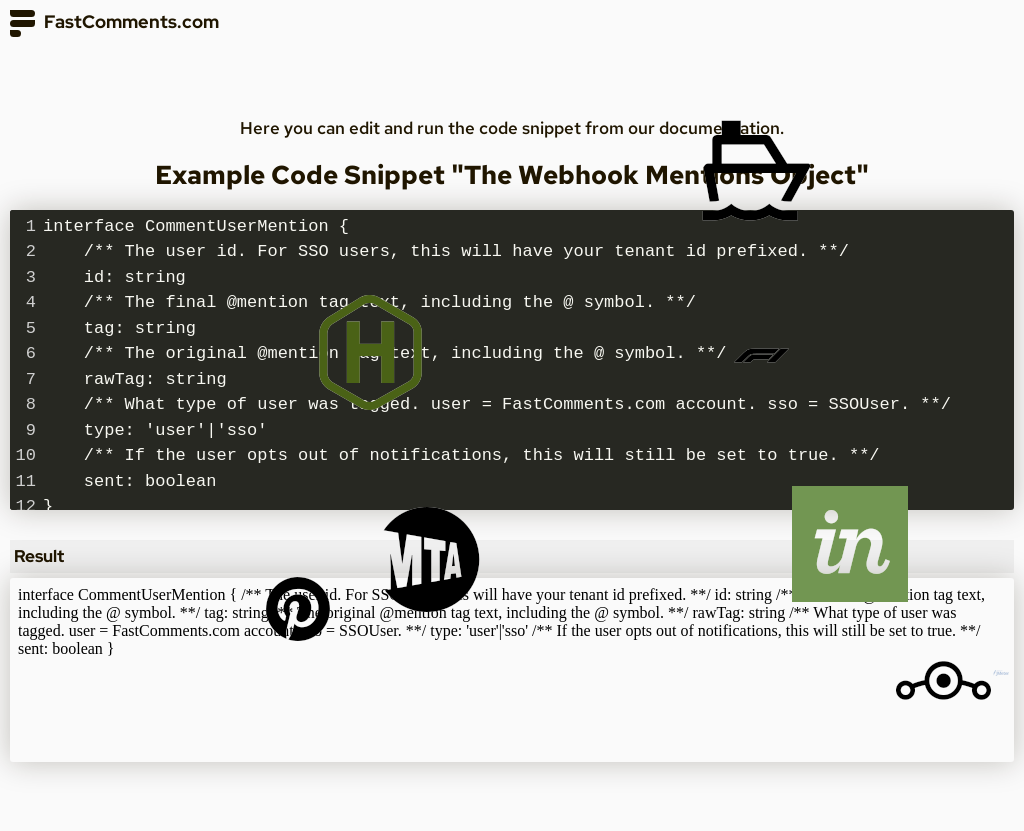 Image resolution: width=1024 pixels, height=831 pixels. I want to click on Metropolitan Transportation Authority (MTA) logo, so click(431, 559).